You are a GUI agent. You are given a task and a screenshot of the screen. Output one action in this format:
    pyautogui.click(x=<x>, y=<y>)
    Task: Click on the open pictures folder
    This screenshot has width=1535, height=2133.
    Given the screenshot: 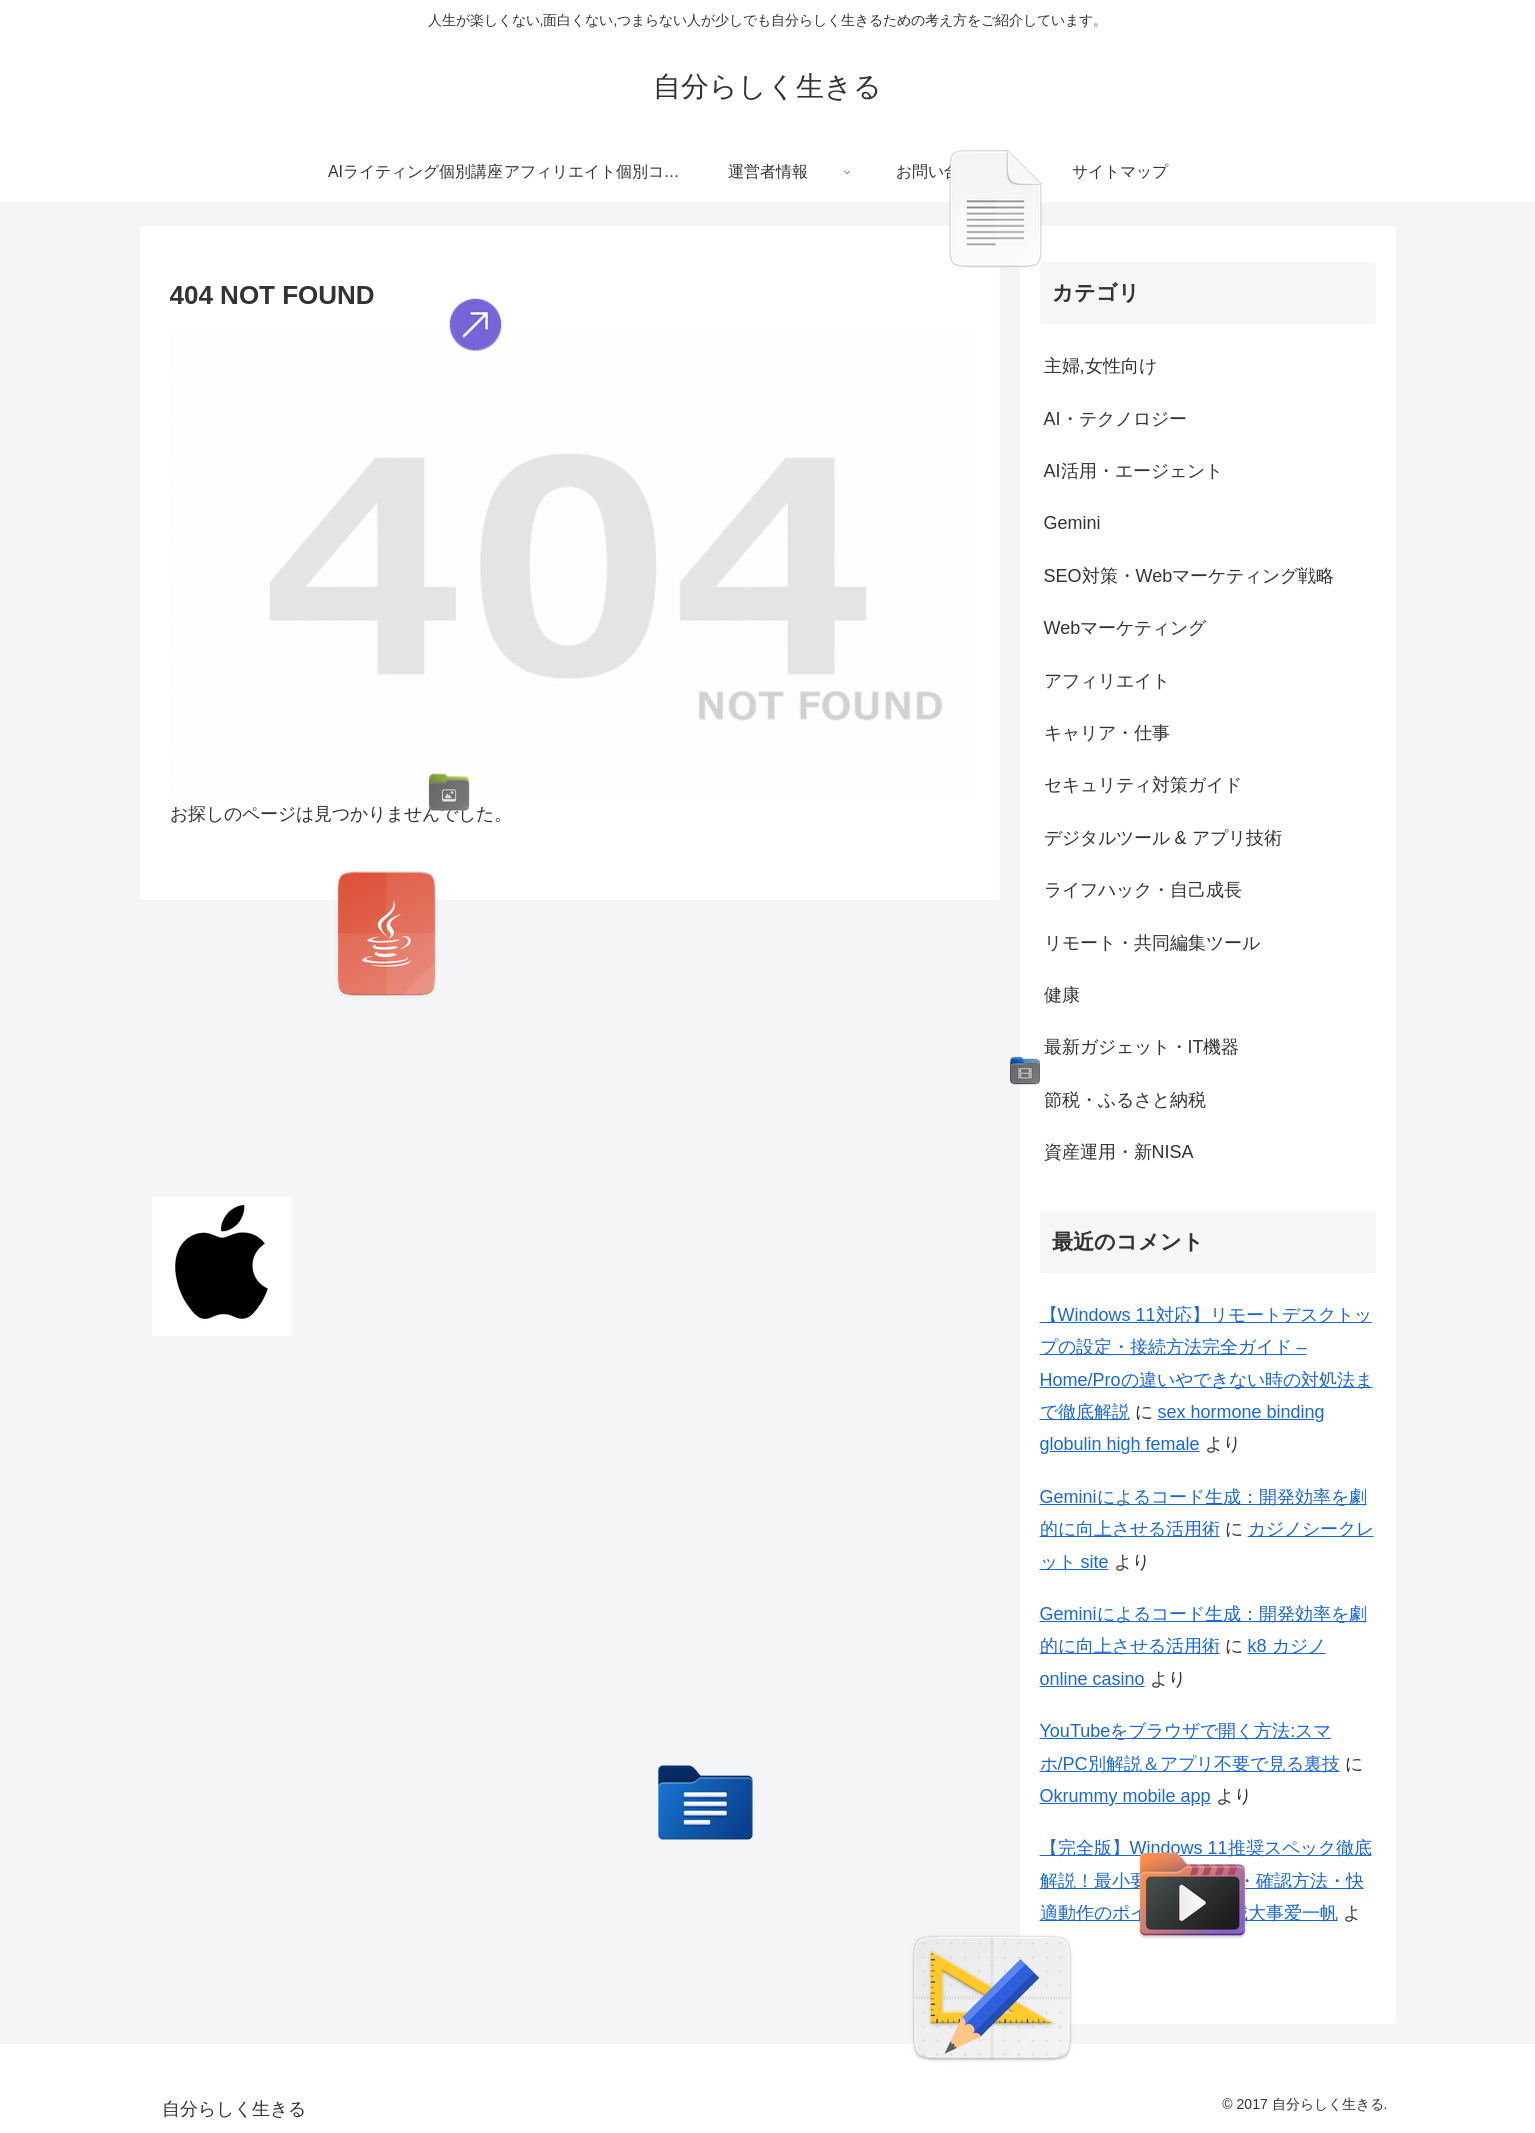 What is the action you would take?
    pyautogui.click(x=449, y=792)
    